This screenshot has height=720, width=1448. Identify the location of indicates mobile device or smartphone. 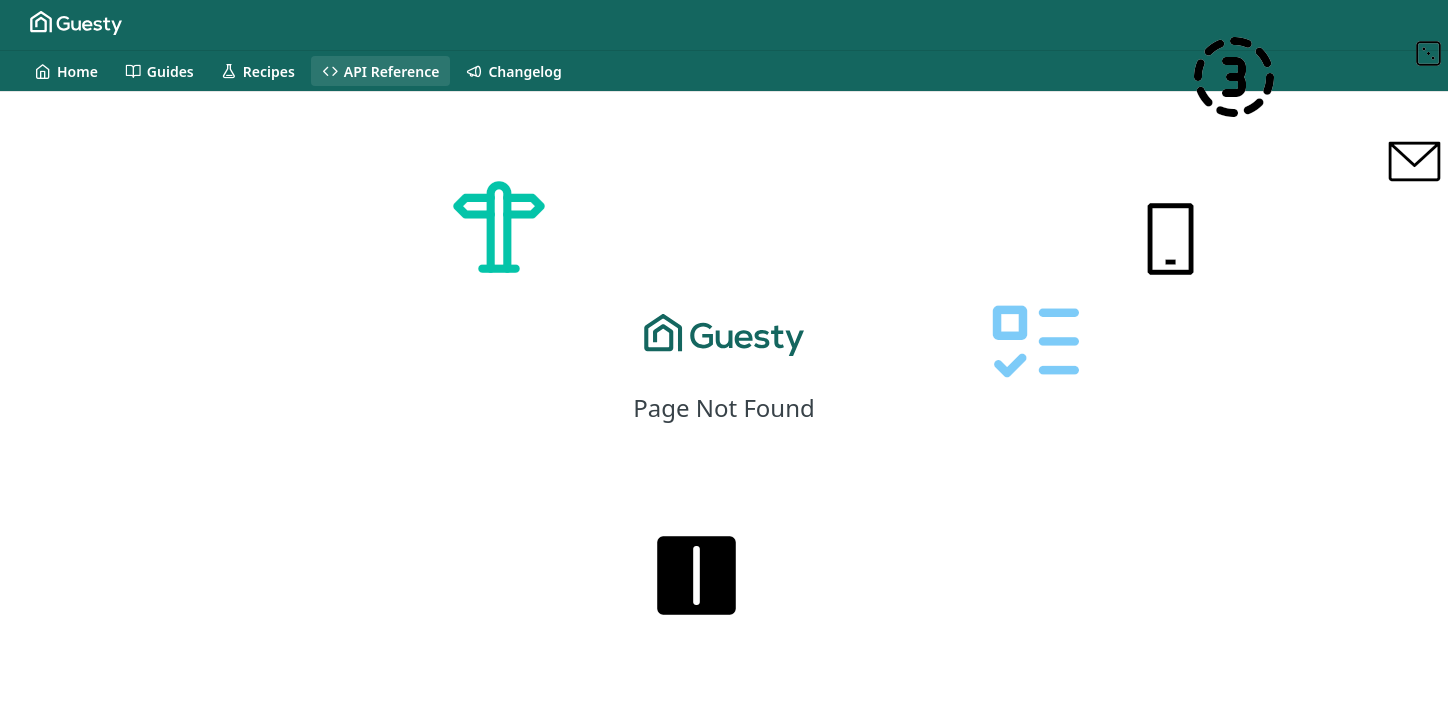
(1168, 239).